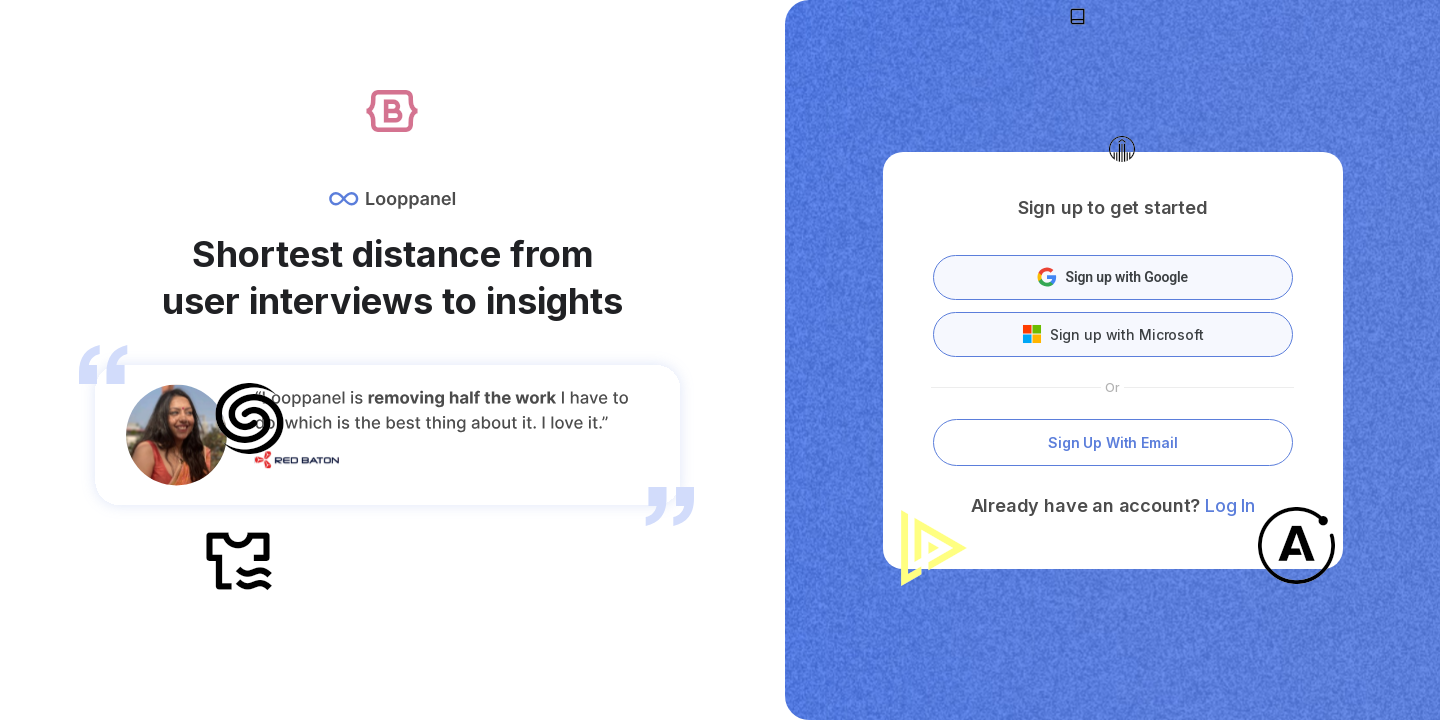 This screenshot has height=720, width=1440. Describe the element at coordinates (934, 548) in the screenshot. I see `open lapce code editor` at that location.